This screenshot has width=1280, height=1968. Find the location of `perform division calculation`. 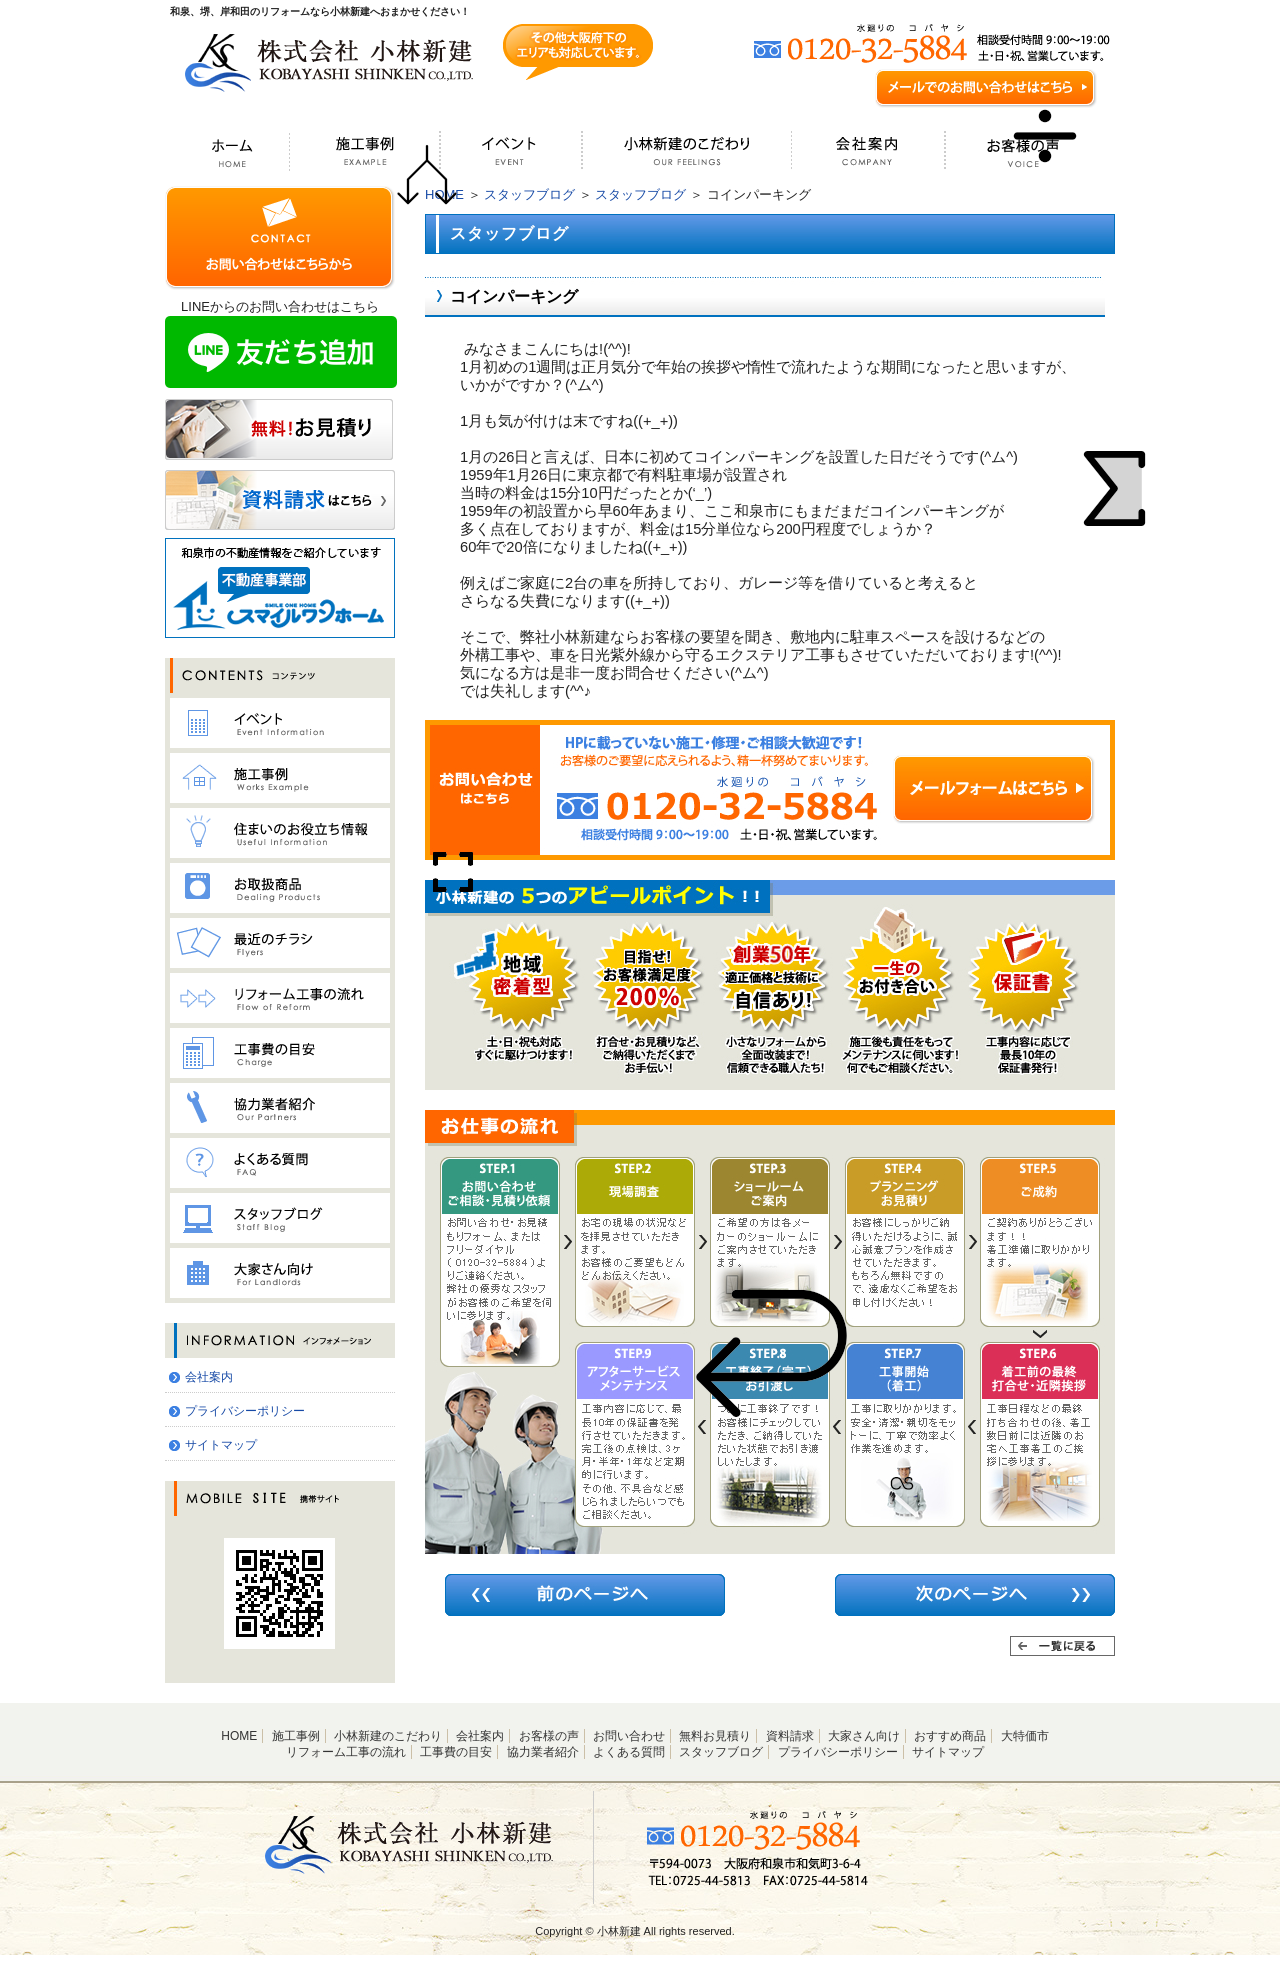

perform division calculation is located at coordinates (1045, 136).